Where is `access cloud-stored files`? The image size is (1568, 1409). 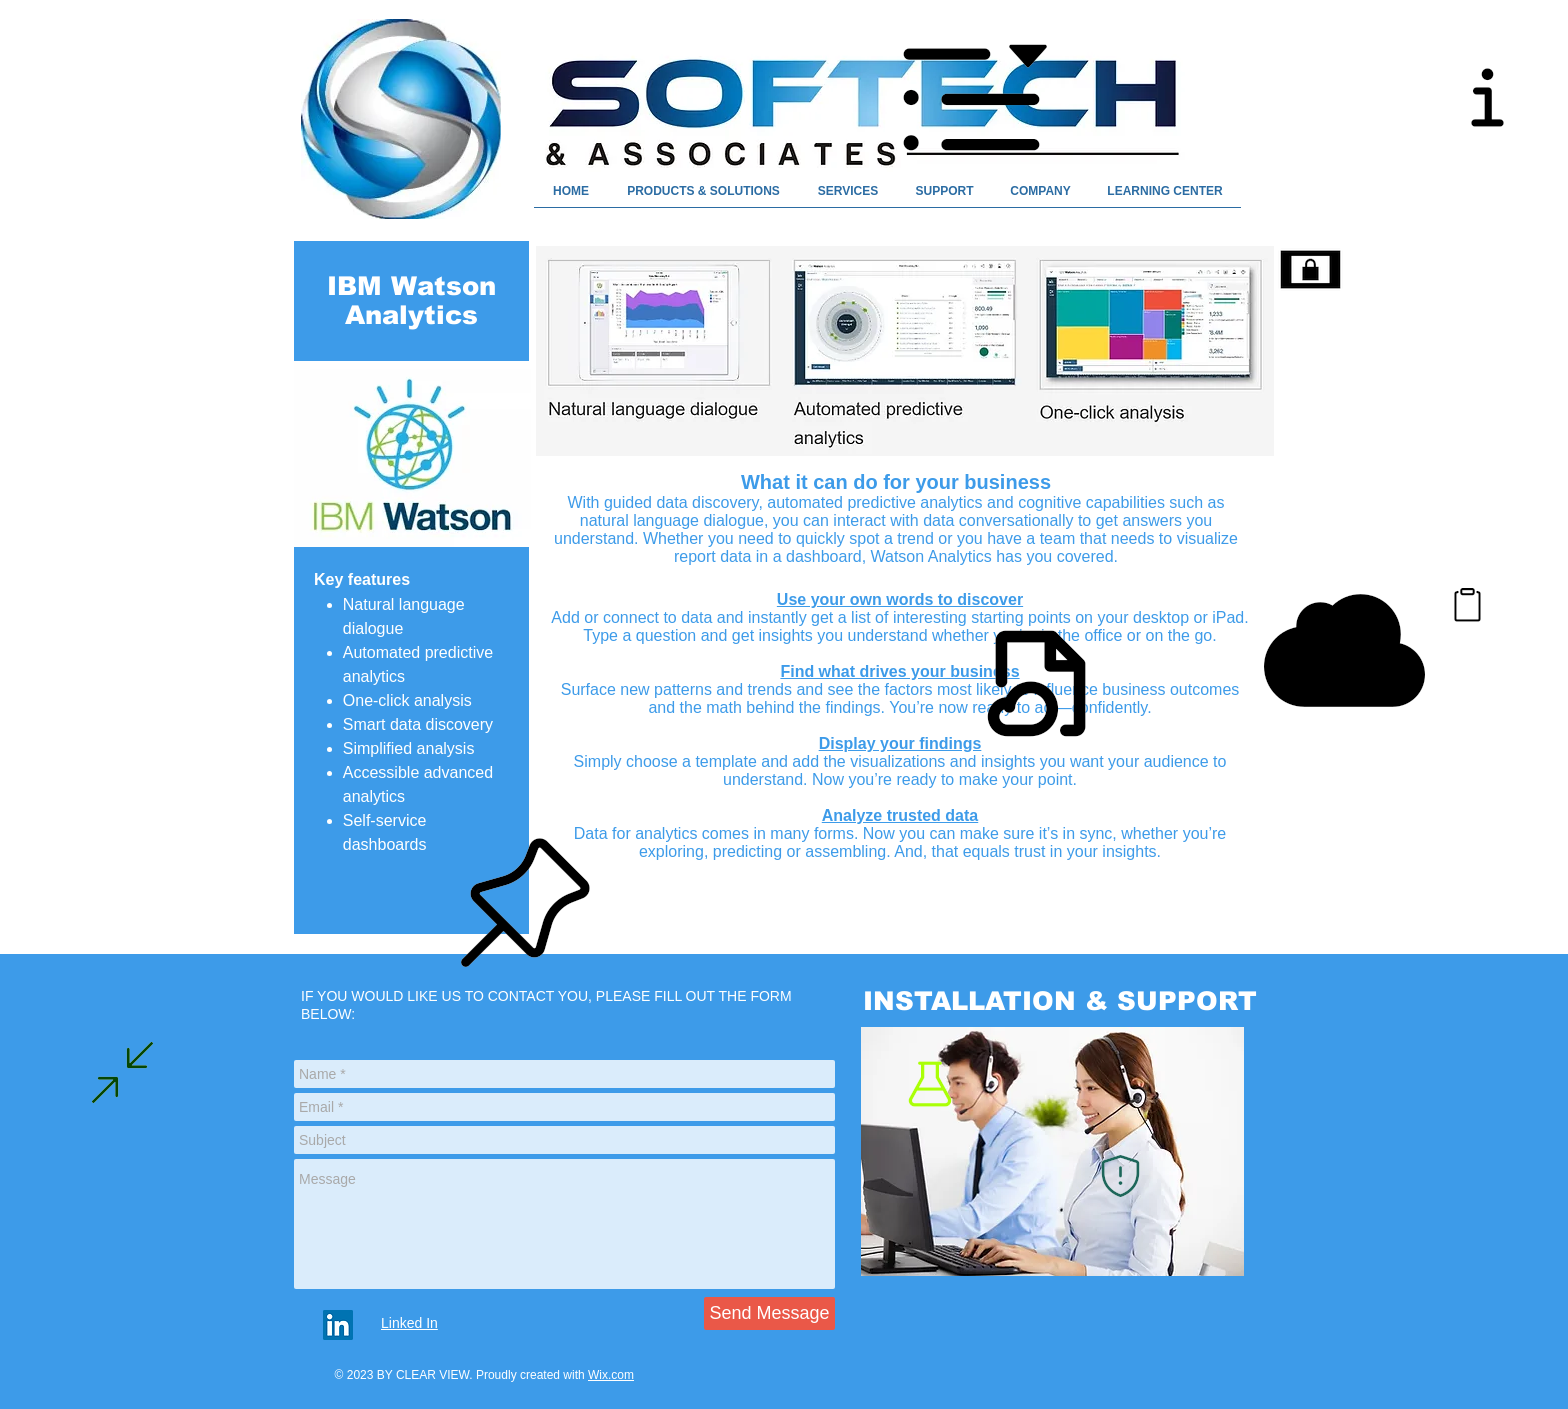
access cloud-stored files is located at coordinates (1040, 683).